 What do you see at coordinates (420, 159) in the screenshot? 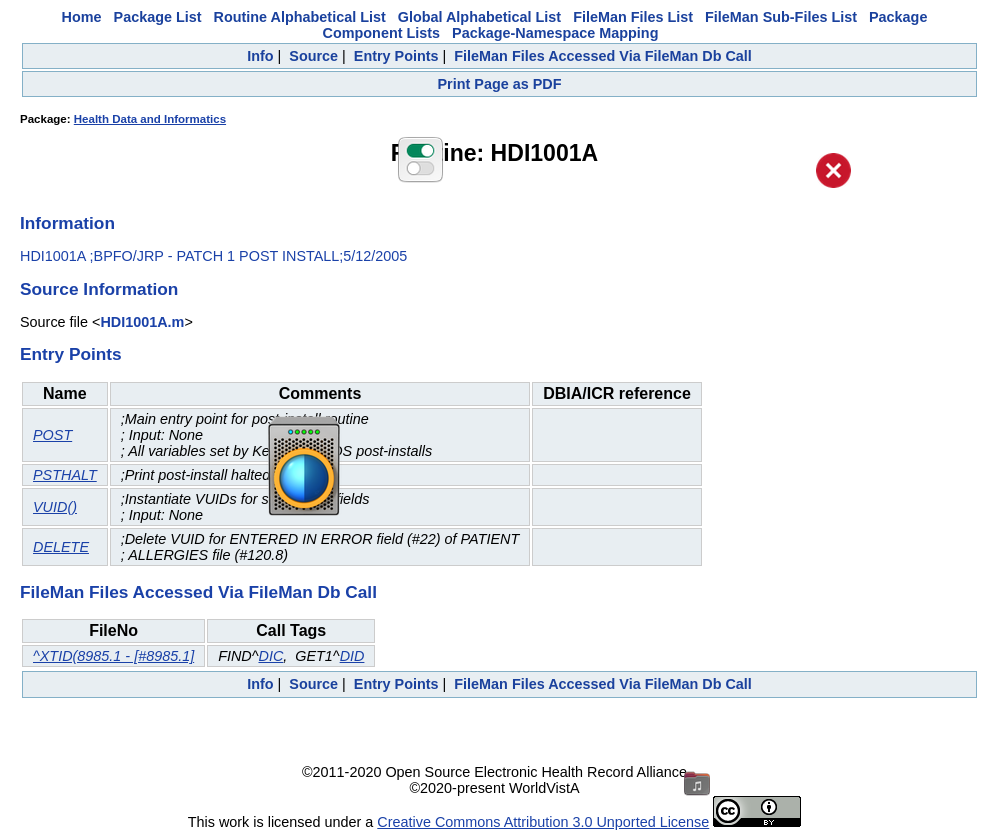
I see `open system settings or preferences` at bounding box center [420, 159].